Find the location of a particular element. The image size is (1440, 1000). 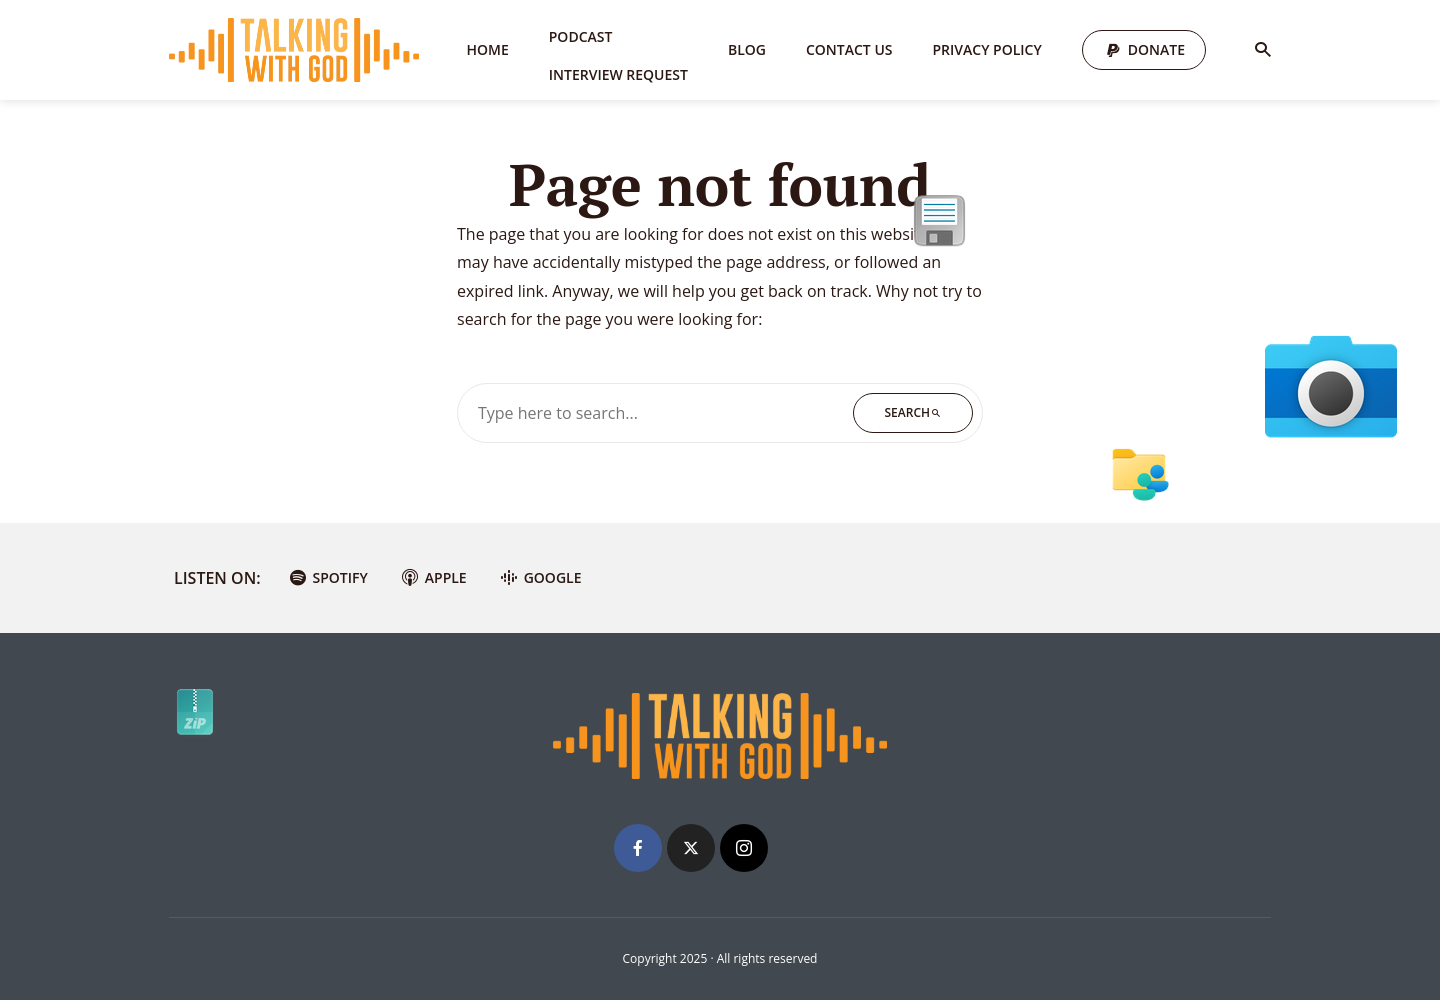

open a compressed zip archive is located at coordinates (195, 712).